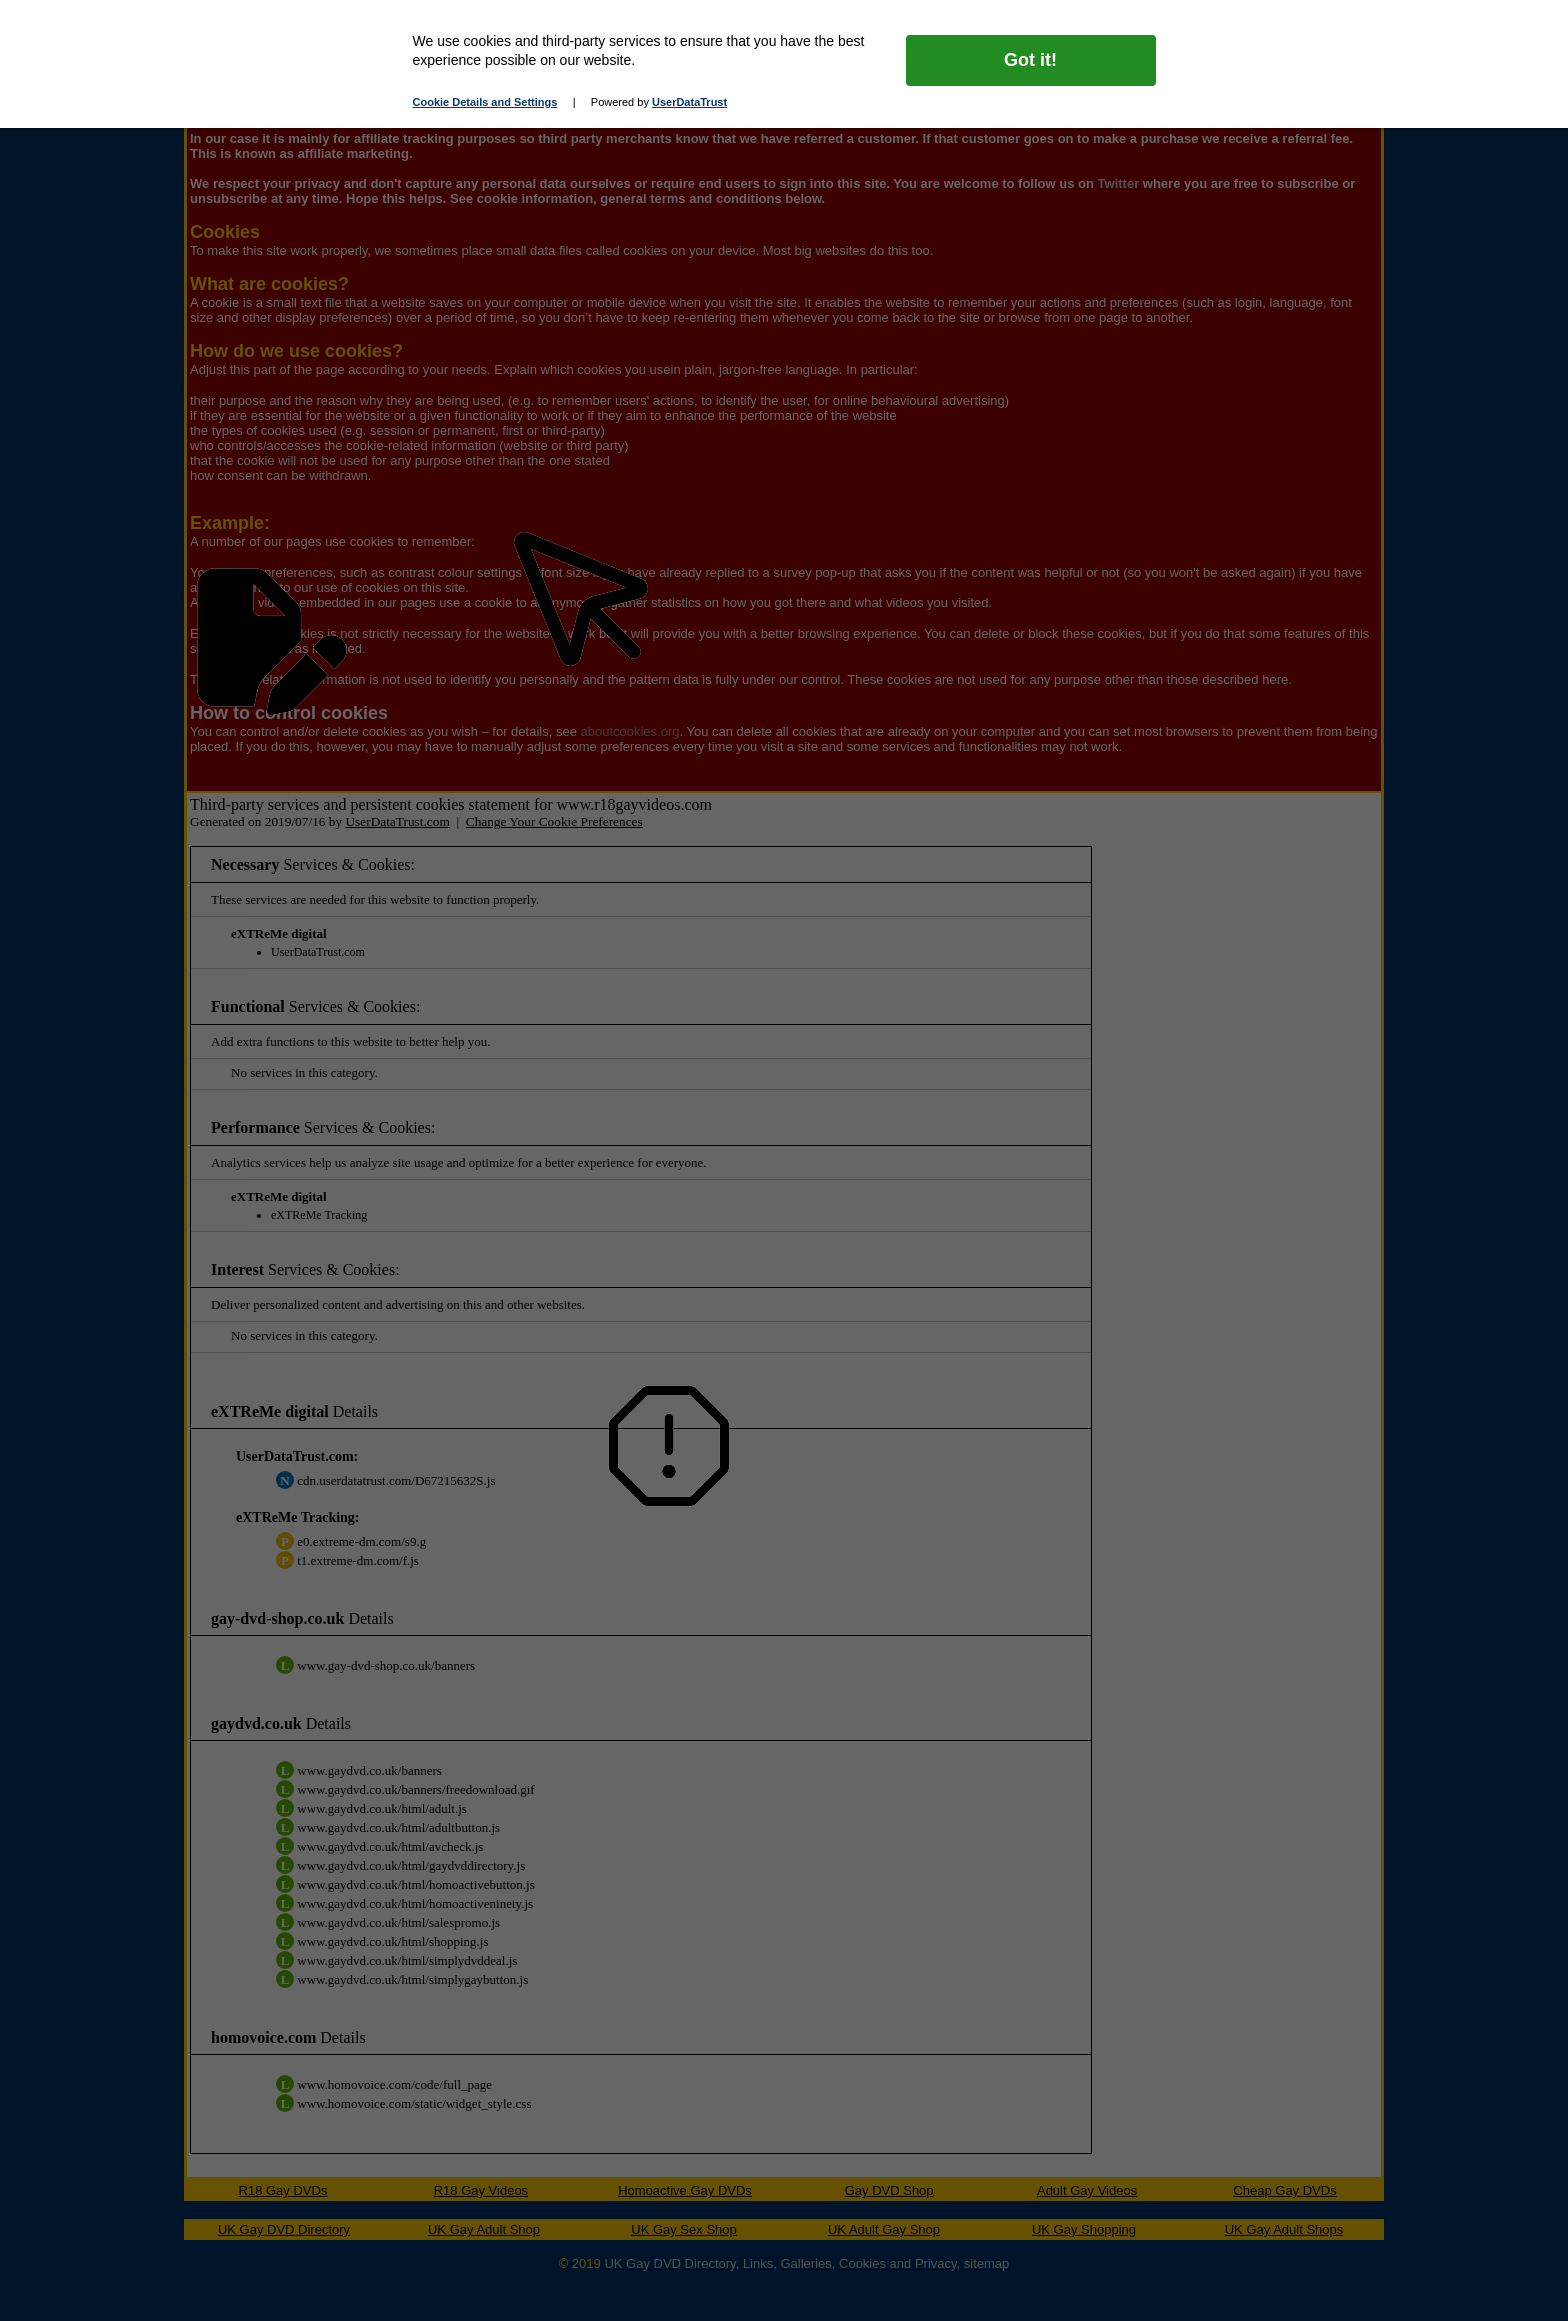 Image resolution: width=1568 pixels, height=2321 pixels. Describe the element at coordinates (584, 602) in the screenshot. I see `cursor or pointer indicator` at that location.